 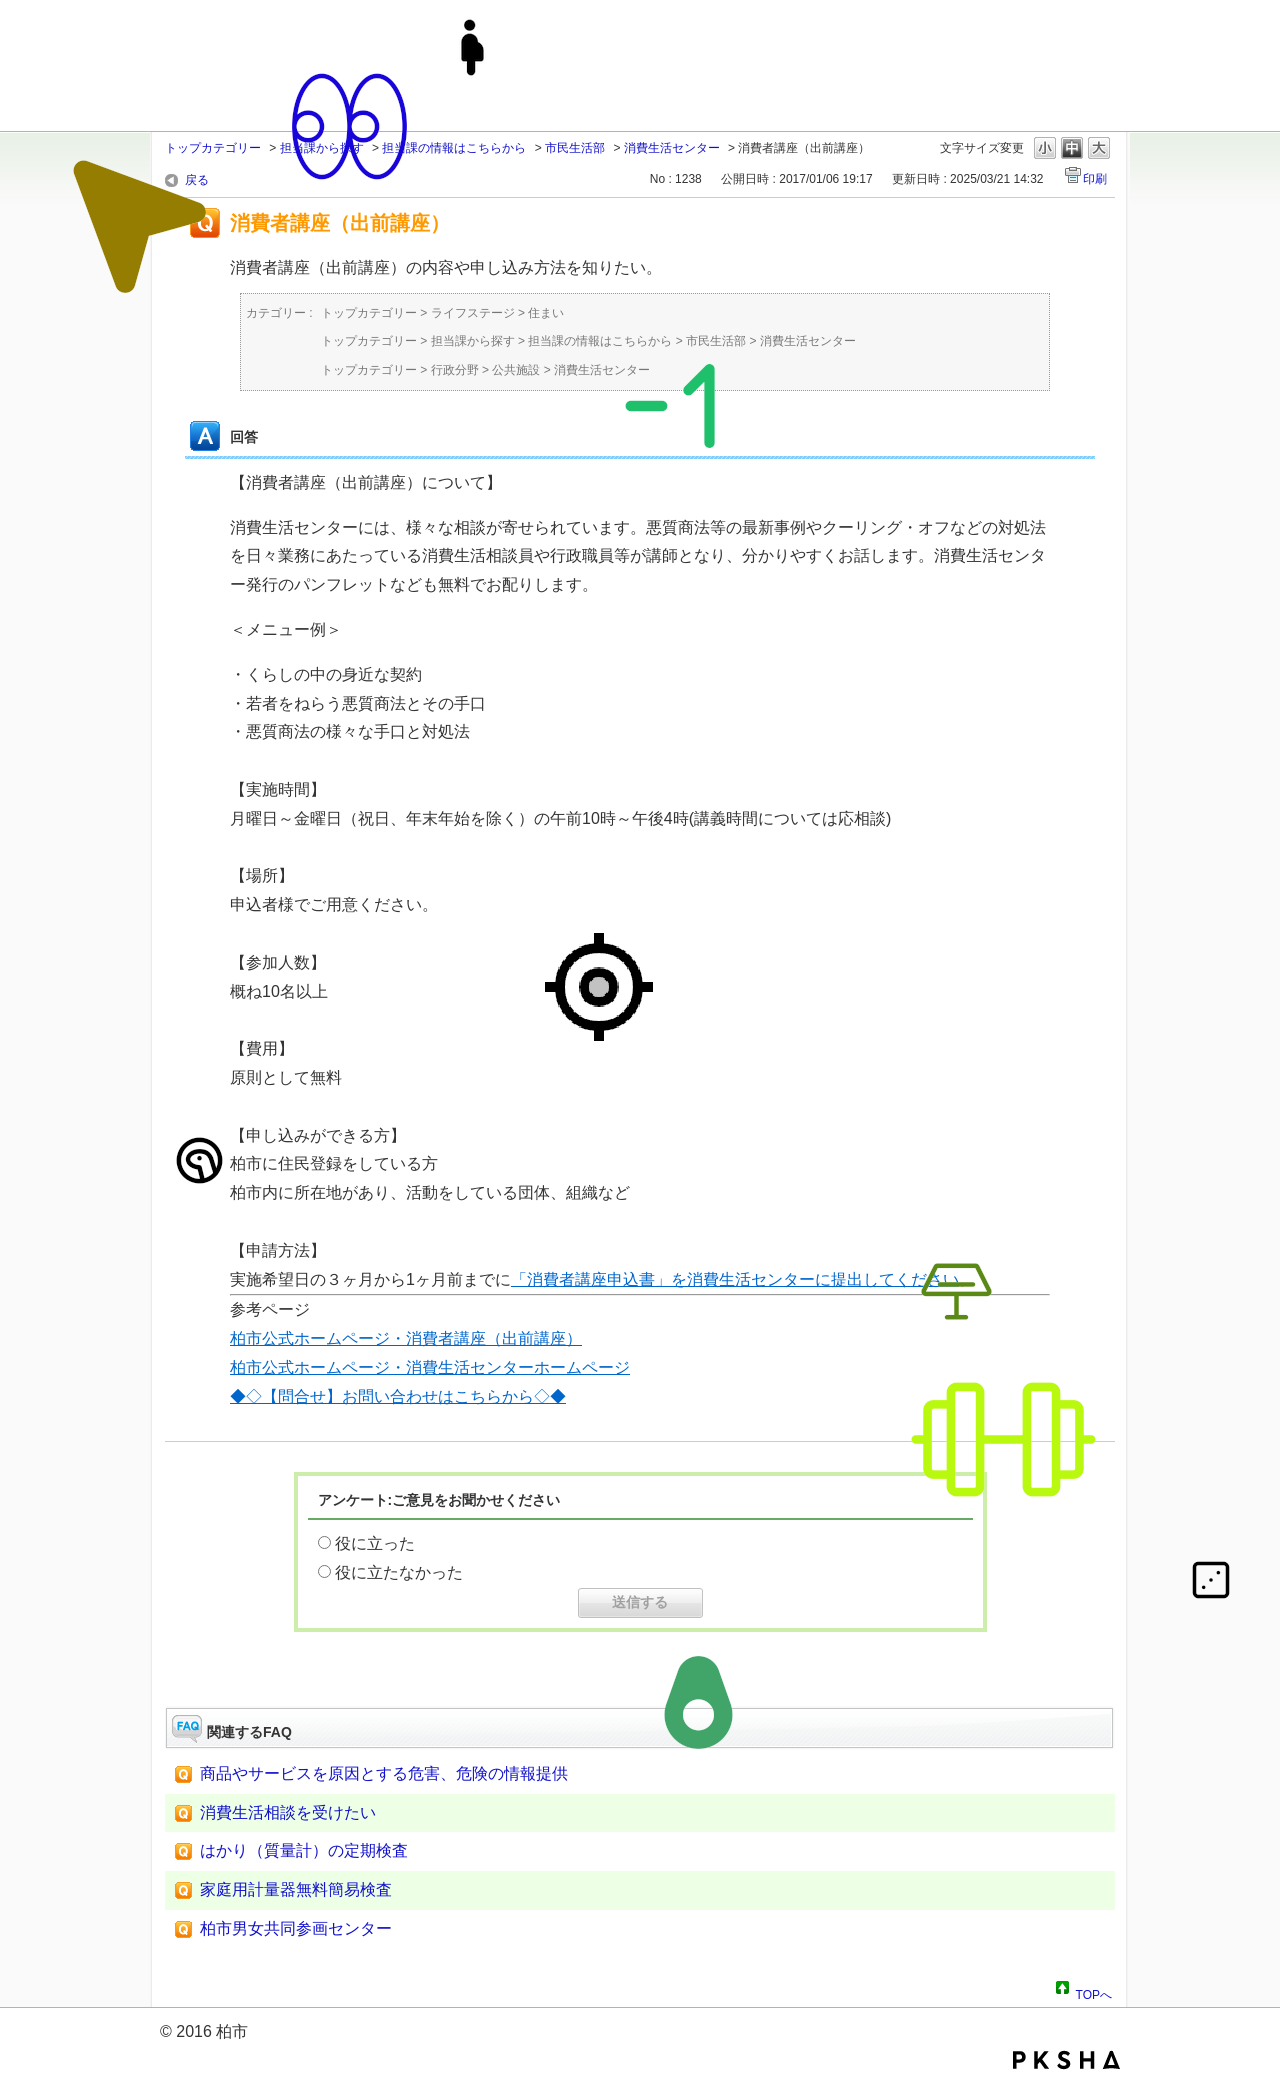 I want to click on randomize or shuffle content, so click(x=1211, y=1580).